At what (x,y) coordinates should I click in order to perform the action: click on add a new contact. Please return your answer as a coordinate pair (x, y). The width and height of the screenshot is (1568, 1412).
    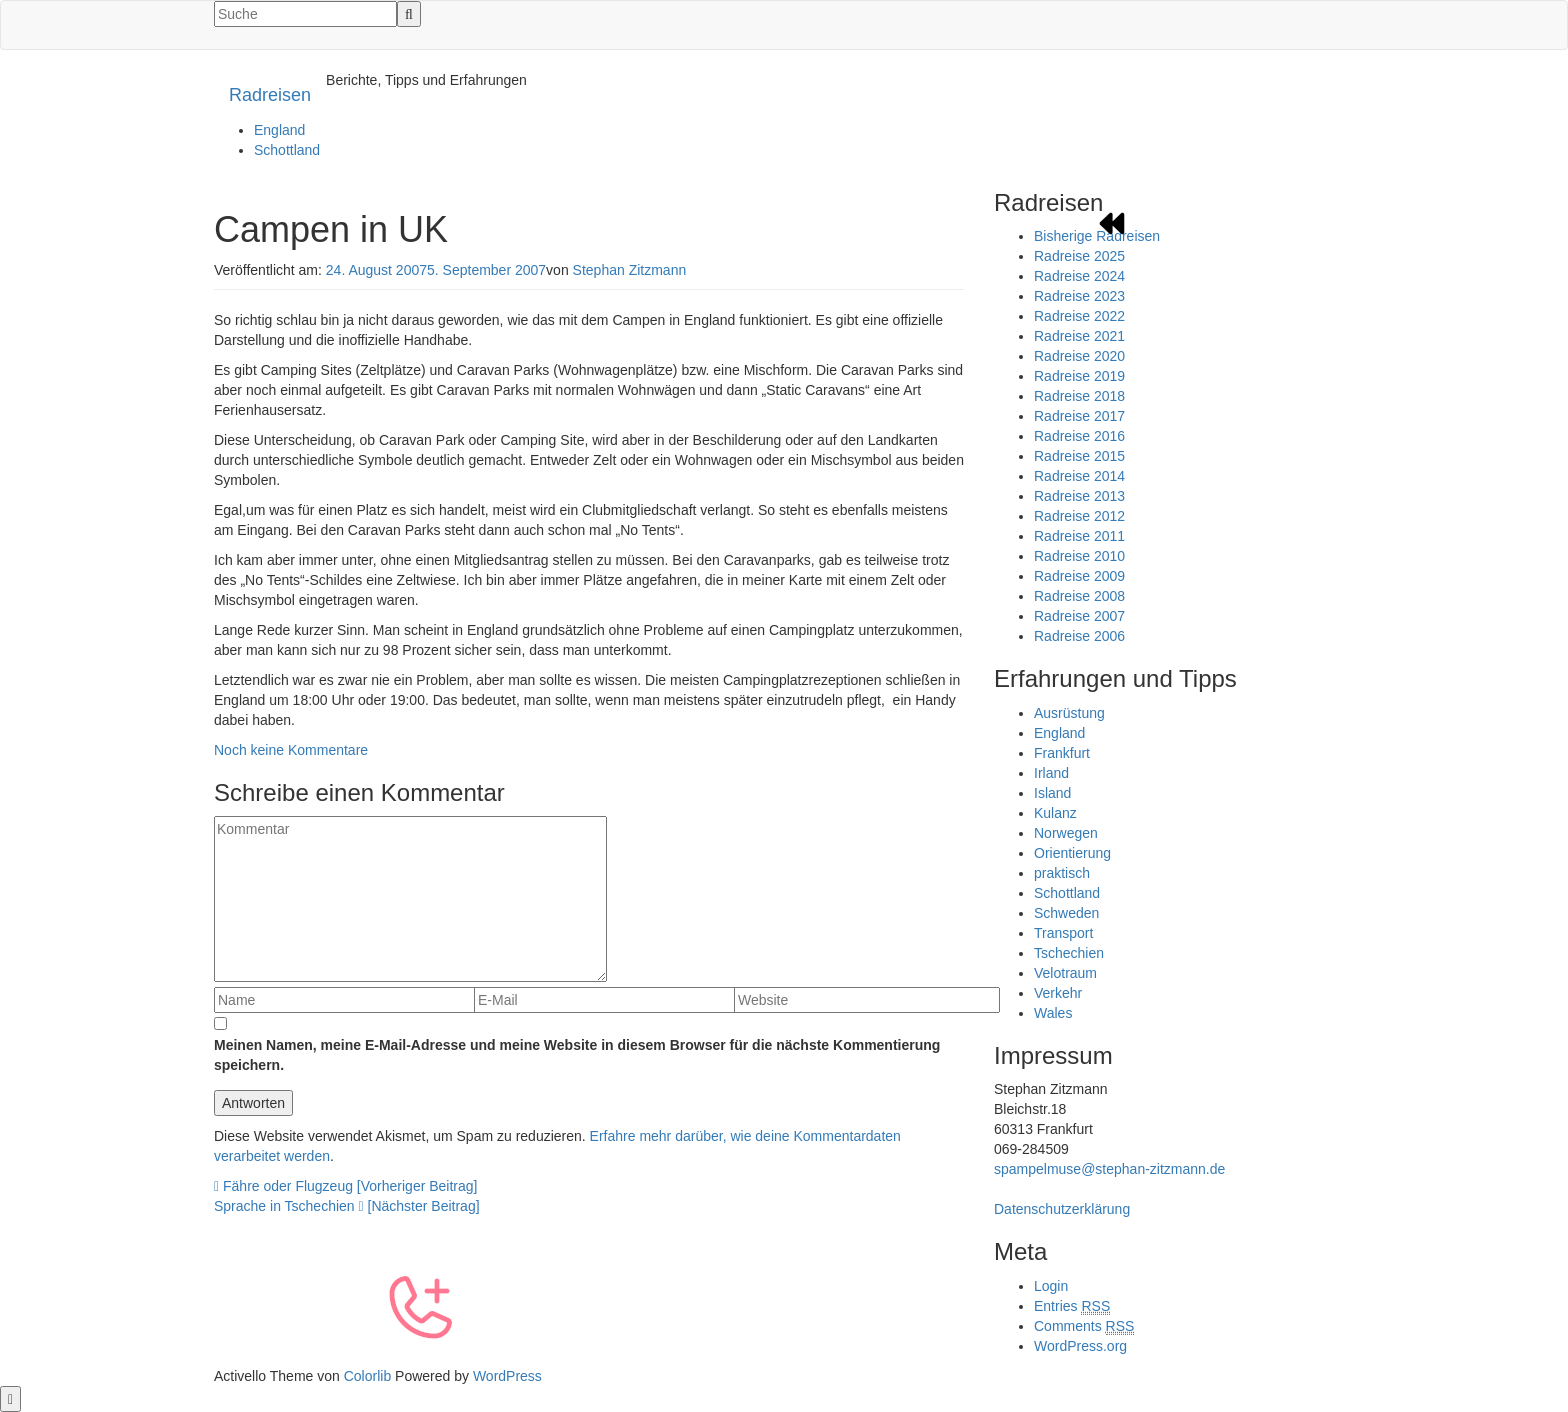
    Looking at the image, I should click on (422, 1306).